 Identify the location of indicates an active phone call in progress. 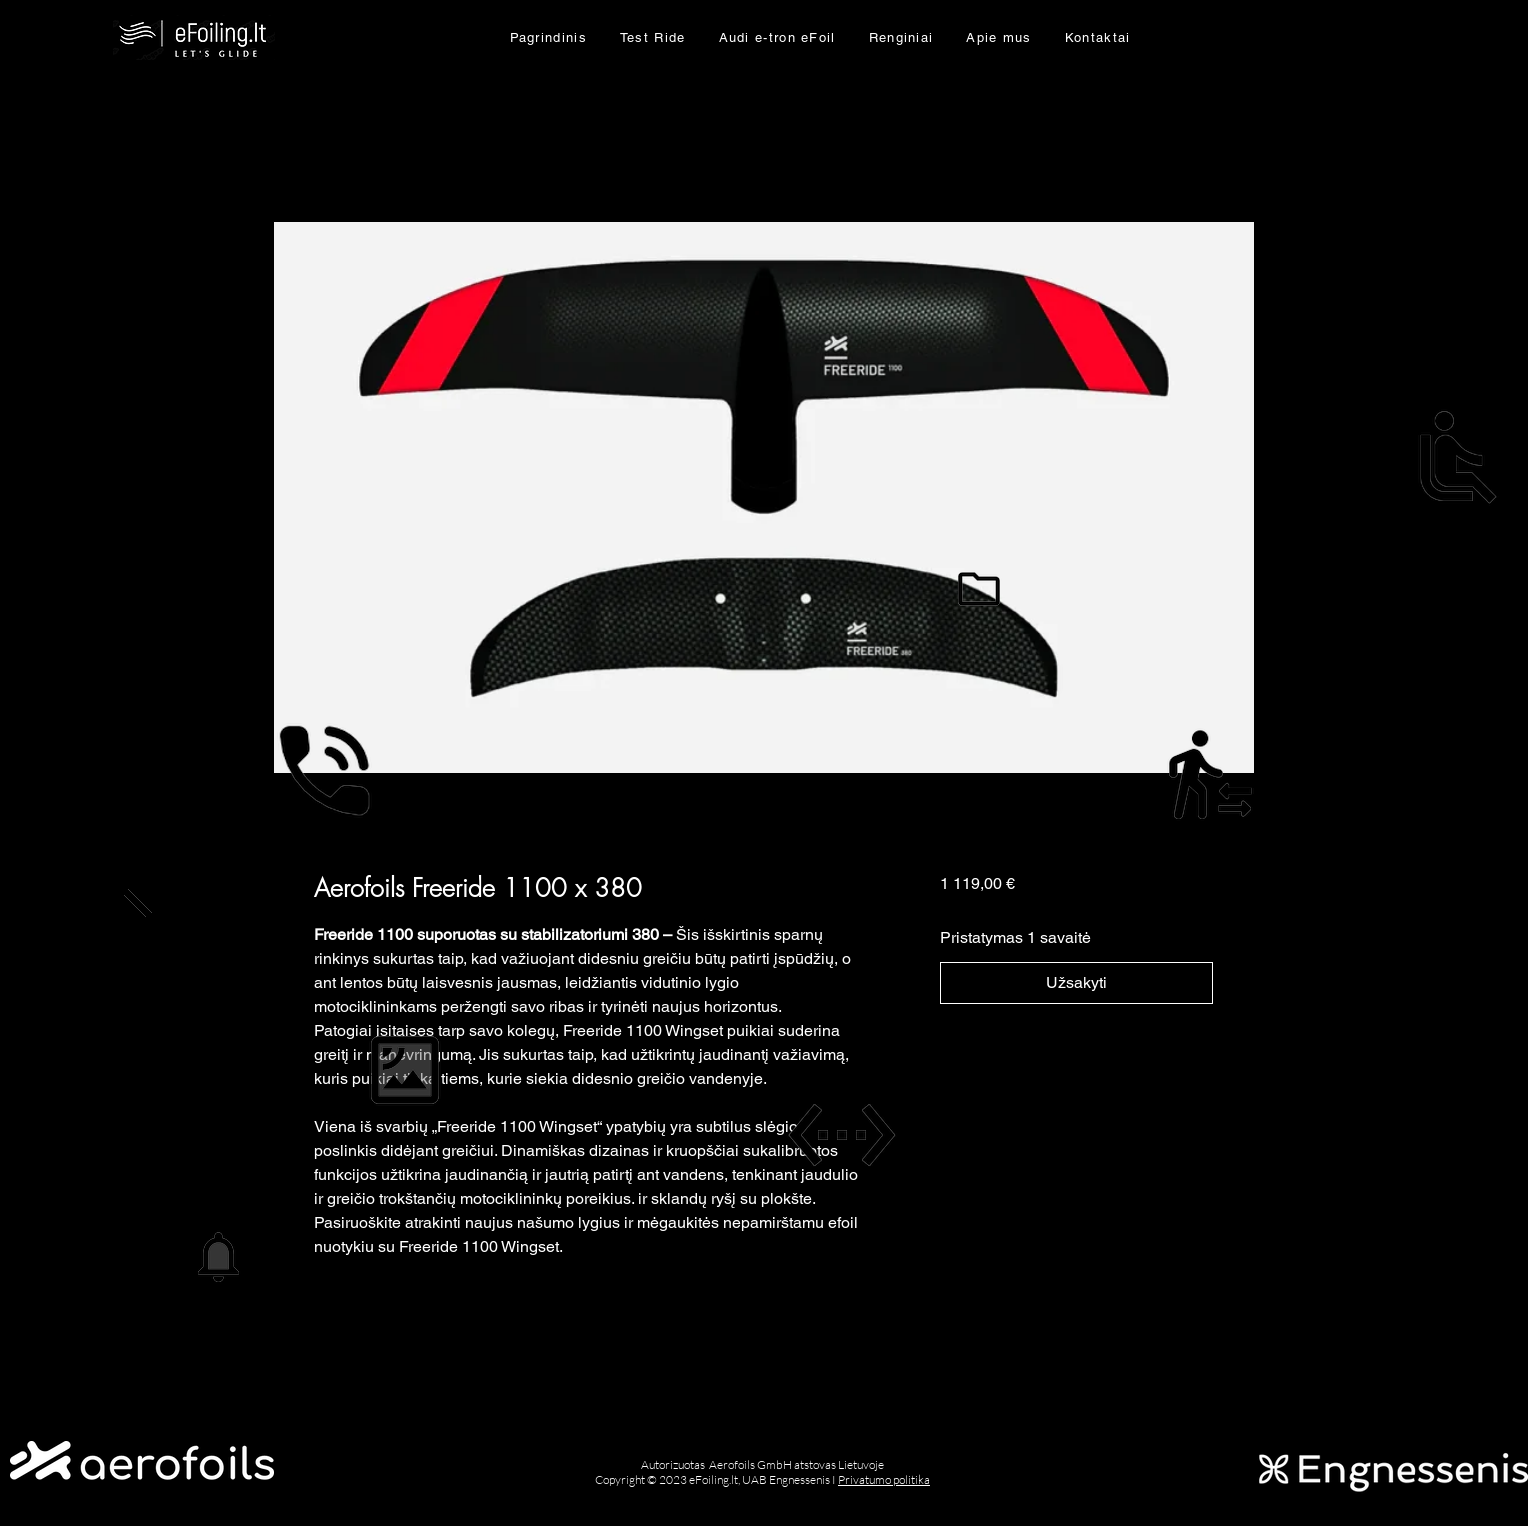
(324, 770).